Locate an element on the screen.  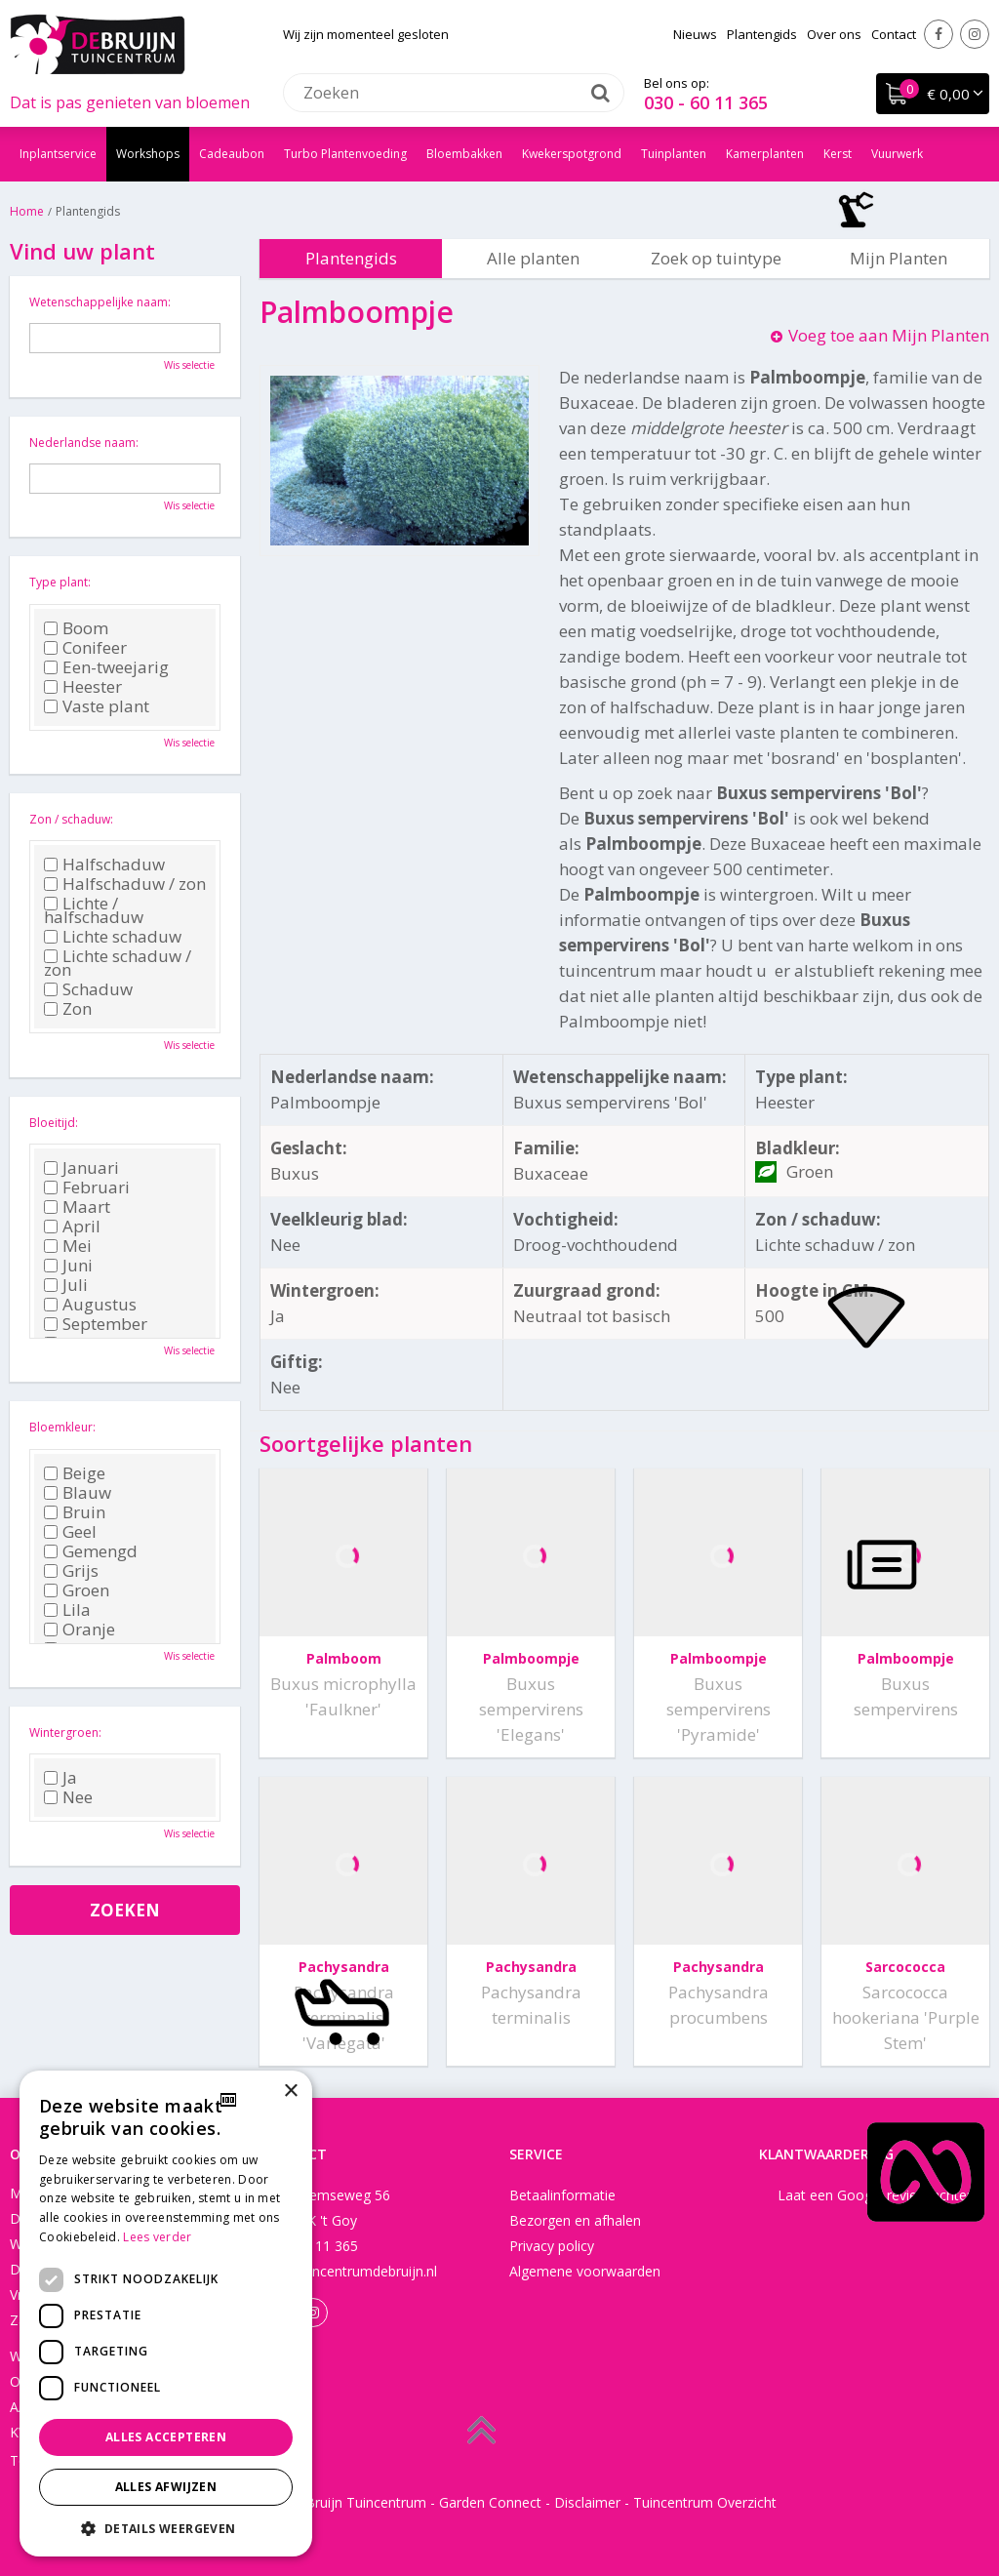
view news articles or updates is located at coordinates (884, 1564).